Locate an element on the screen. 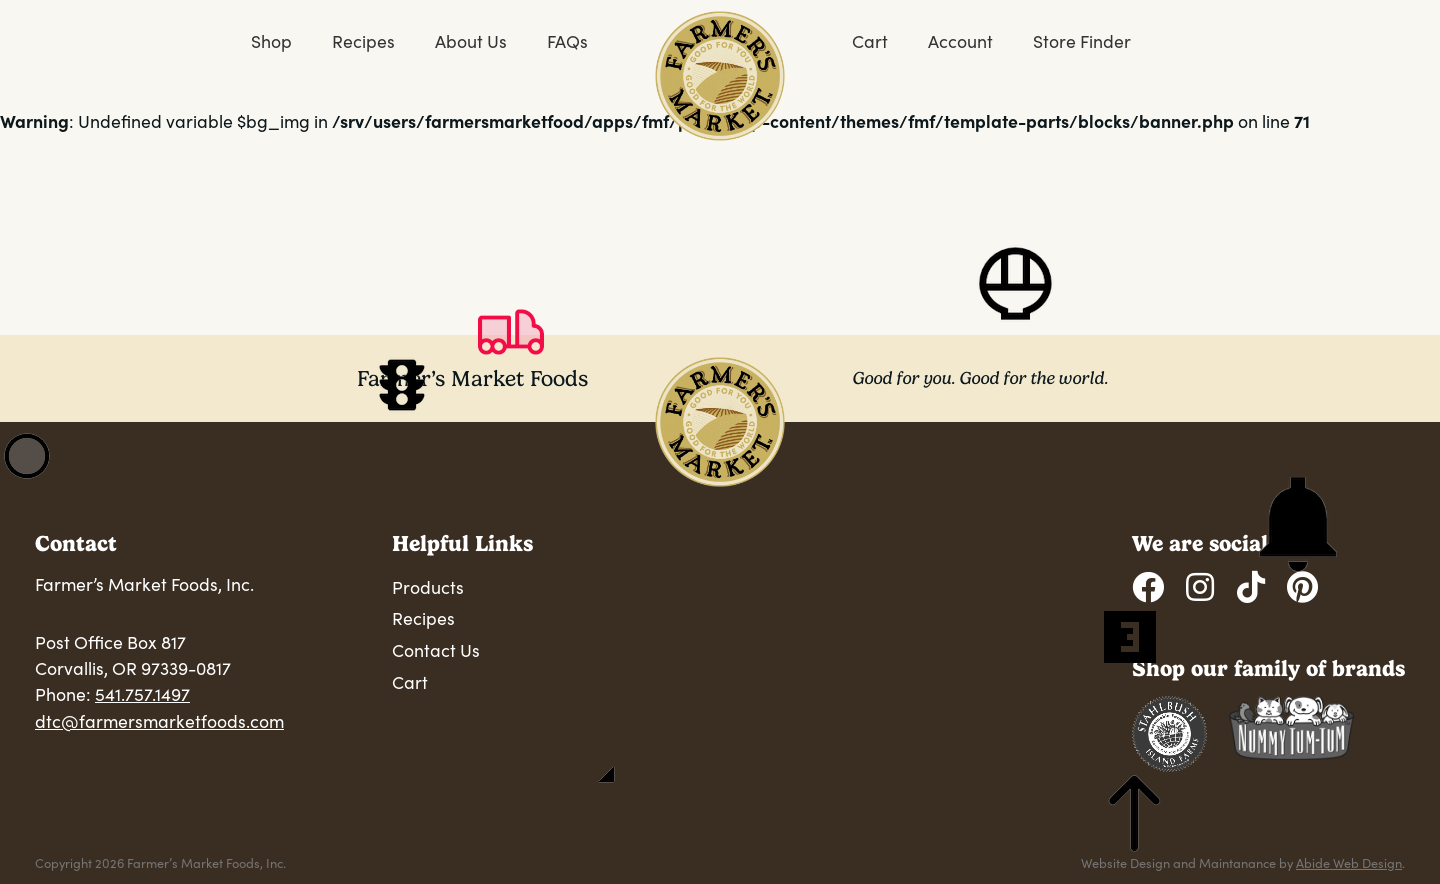 The image size is (1440, 884). indicates north direction on a map or compass is located at coordinates (1134, 812).